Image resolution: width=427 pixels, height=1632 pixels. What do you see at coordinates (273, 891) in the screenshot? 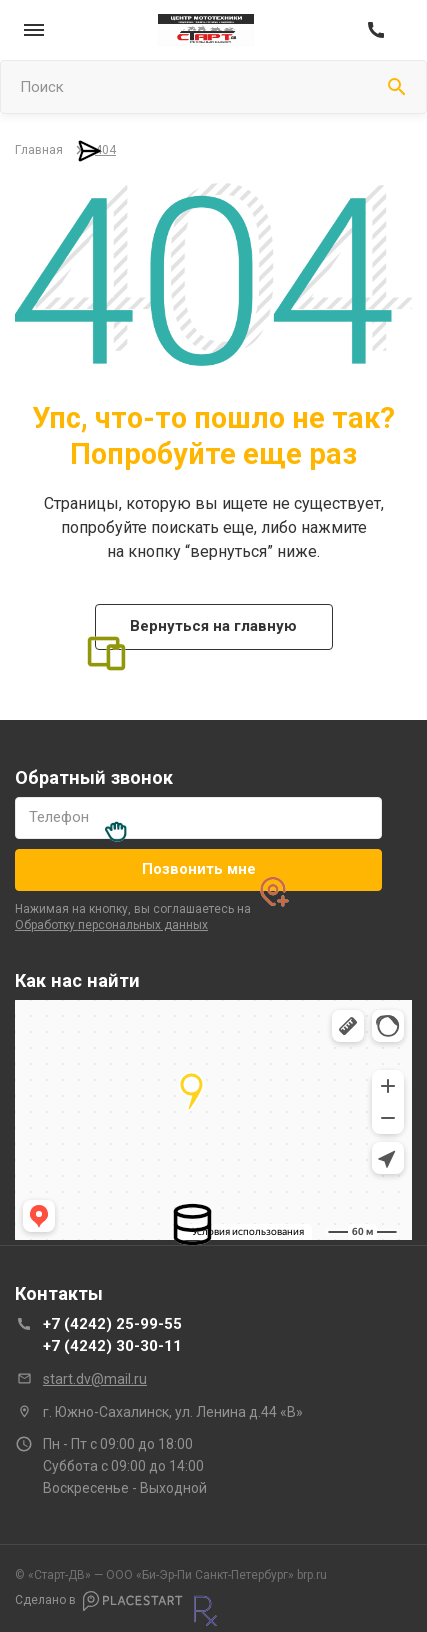
I see `add a new location pin` at bounding box center [273, 891].